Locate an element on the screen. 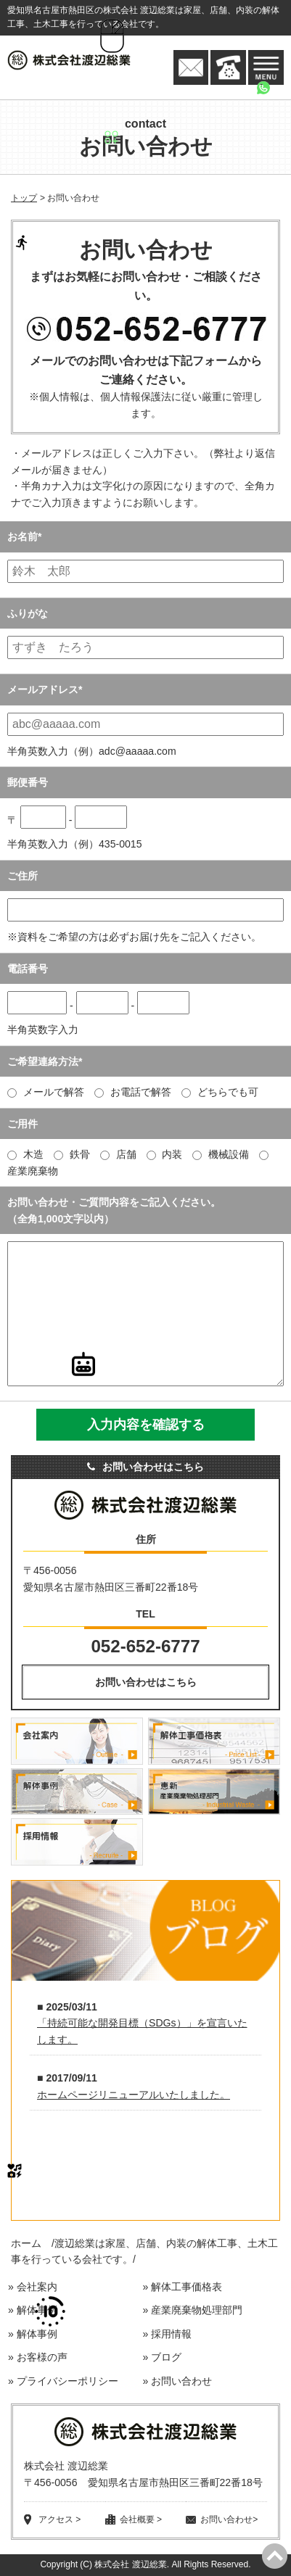 The height and width of the screenshot is (2576, 291). access AI assistant or chatbot is located at coordinates (83, 1365).